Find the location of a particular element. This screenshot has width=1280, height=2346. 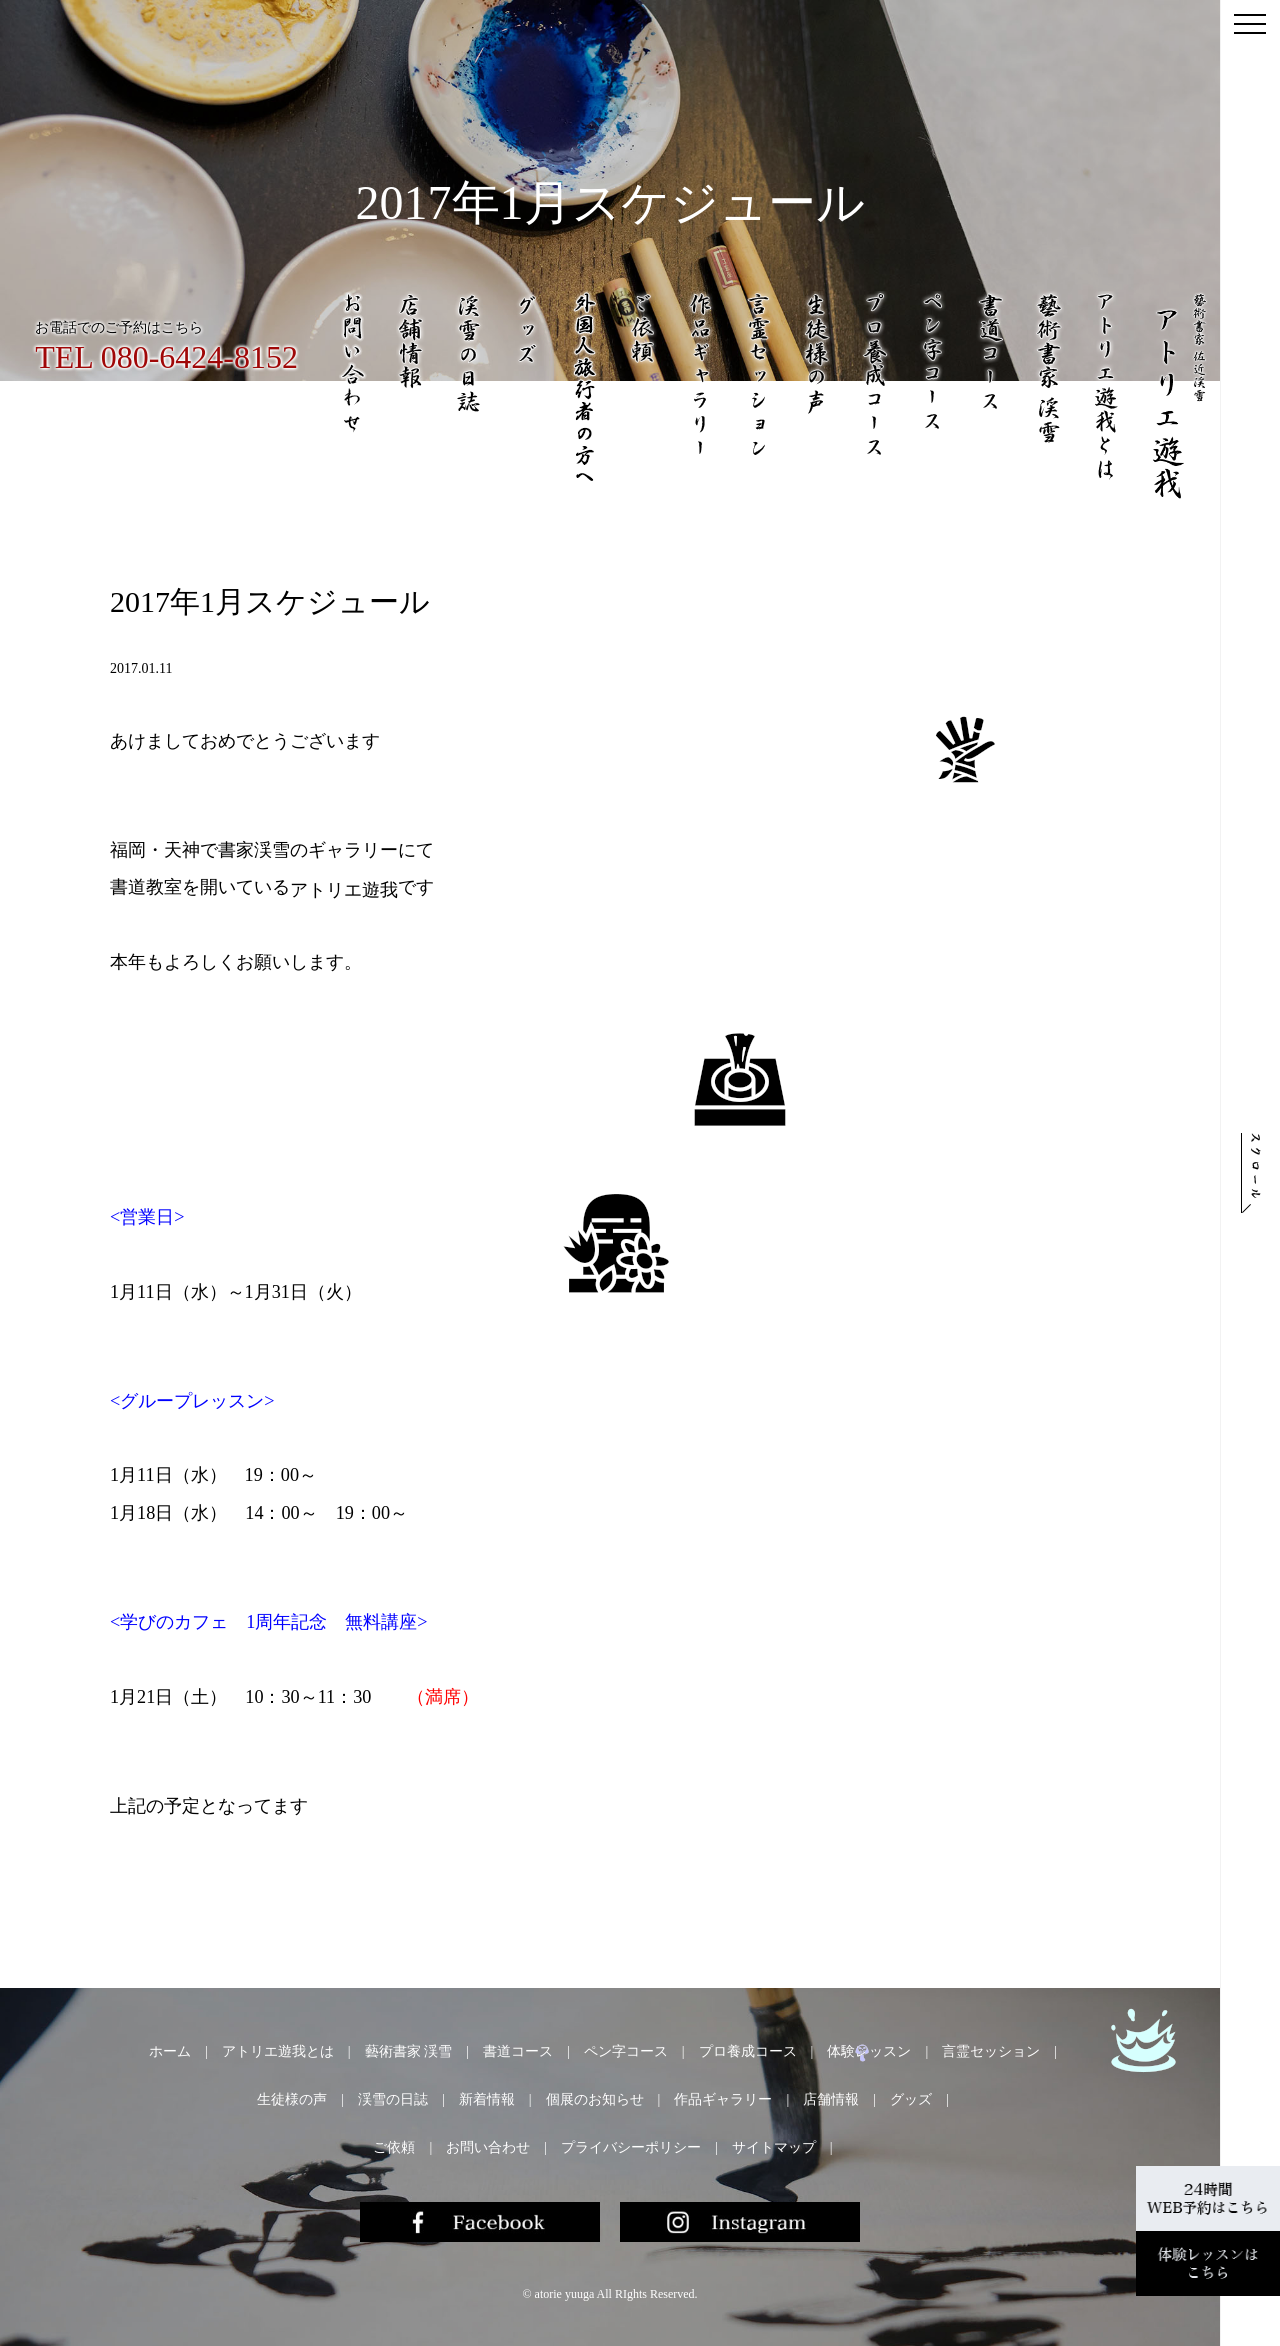

deadly or poisonous mushroom indicator is located at coordinates (862, 2053).